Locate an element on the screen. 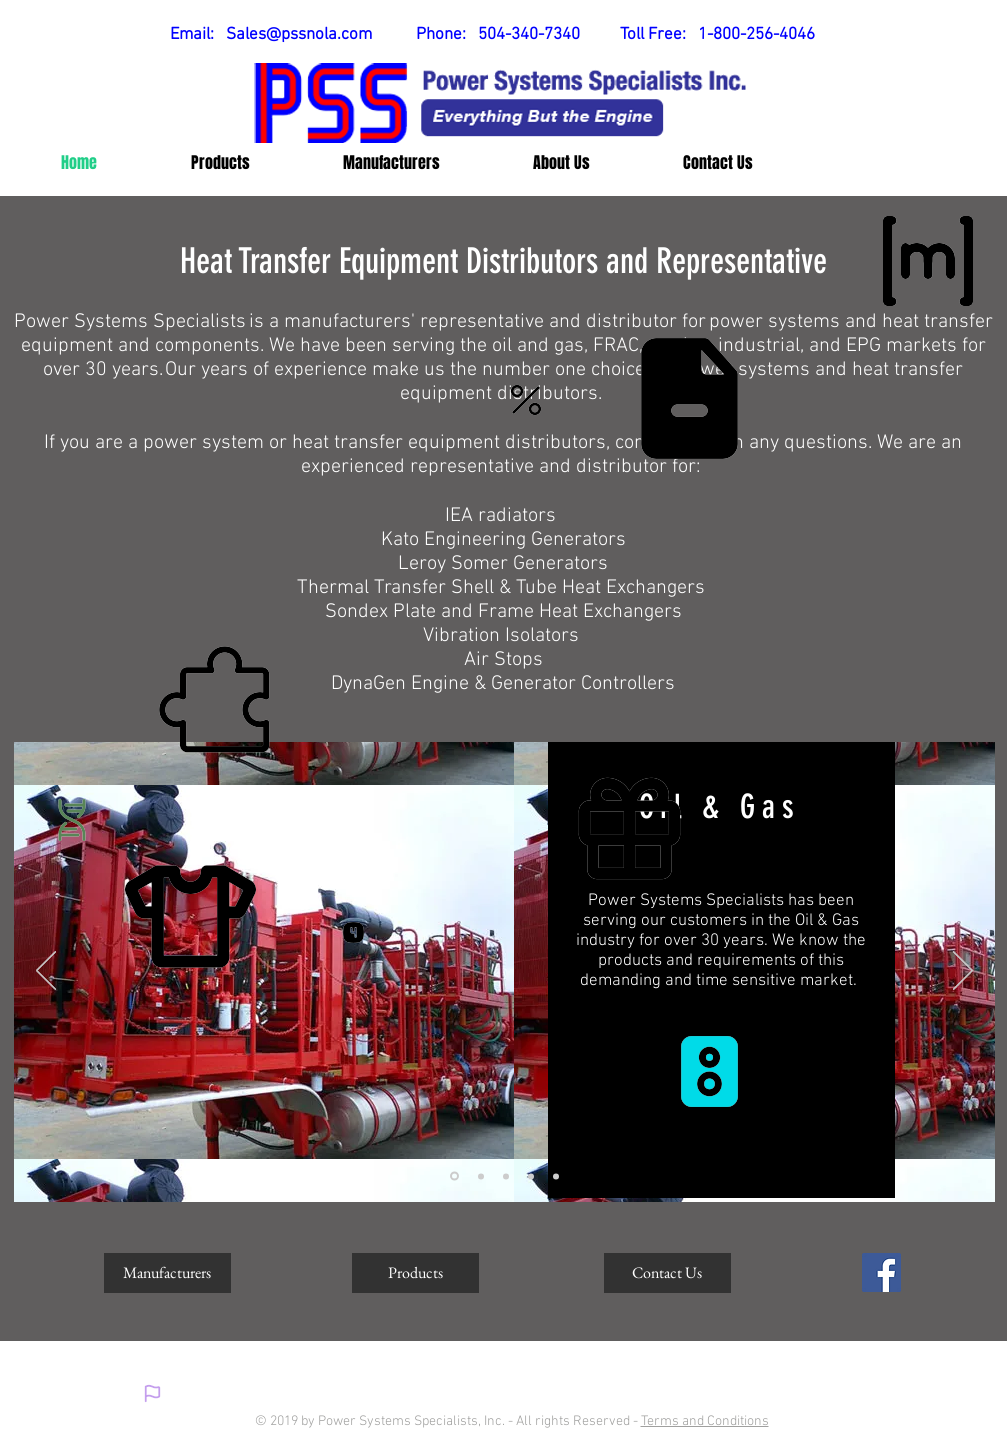  adjust speaker or audio output settings is located at coordinates (709, 1071).